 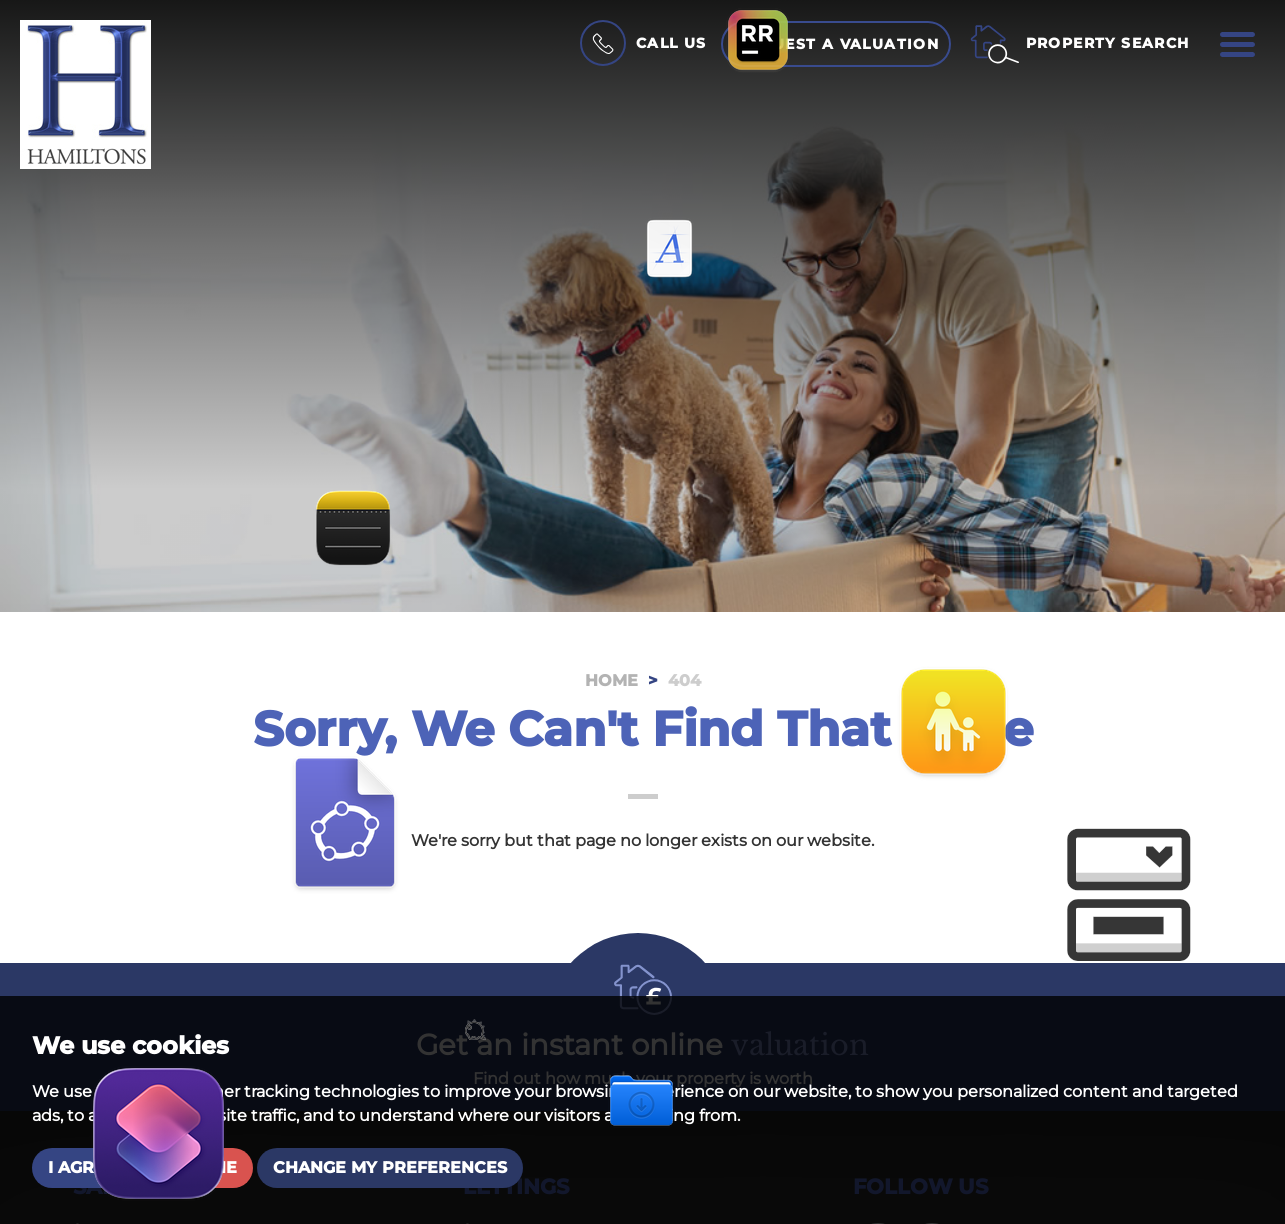 I want to click on open parental controls settings, so click(x=953, y=721).